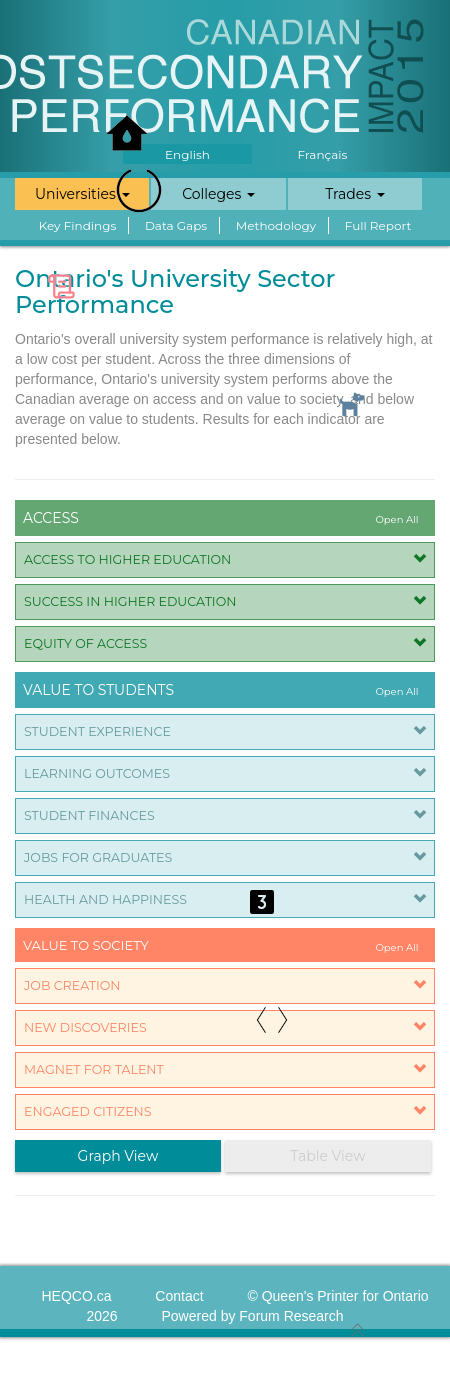 This screenshot has width=450, height=1384. What do you see at coordinates (61, 286) in the screenshot?
I see `view document or manuscript` at bounding box center [61, 286].